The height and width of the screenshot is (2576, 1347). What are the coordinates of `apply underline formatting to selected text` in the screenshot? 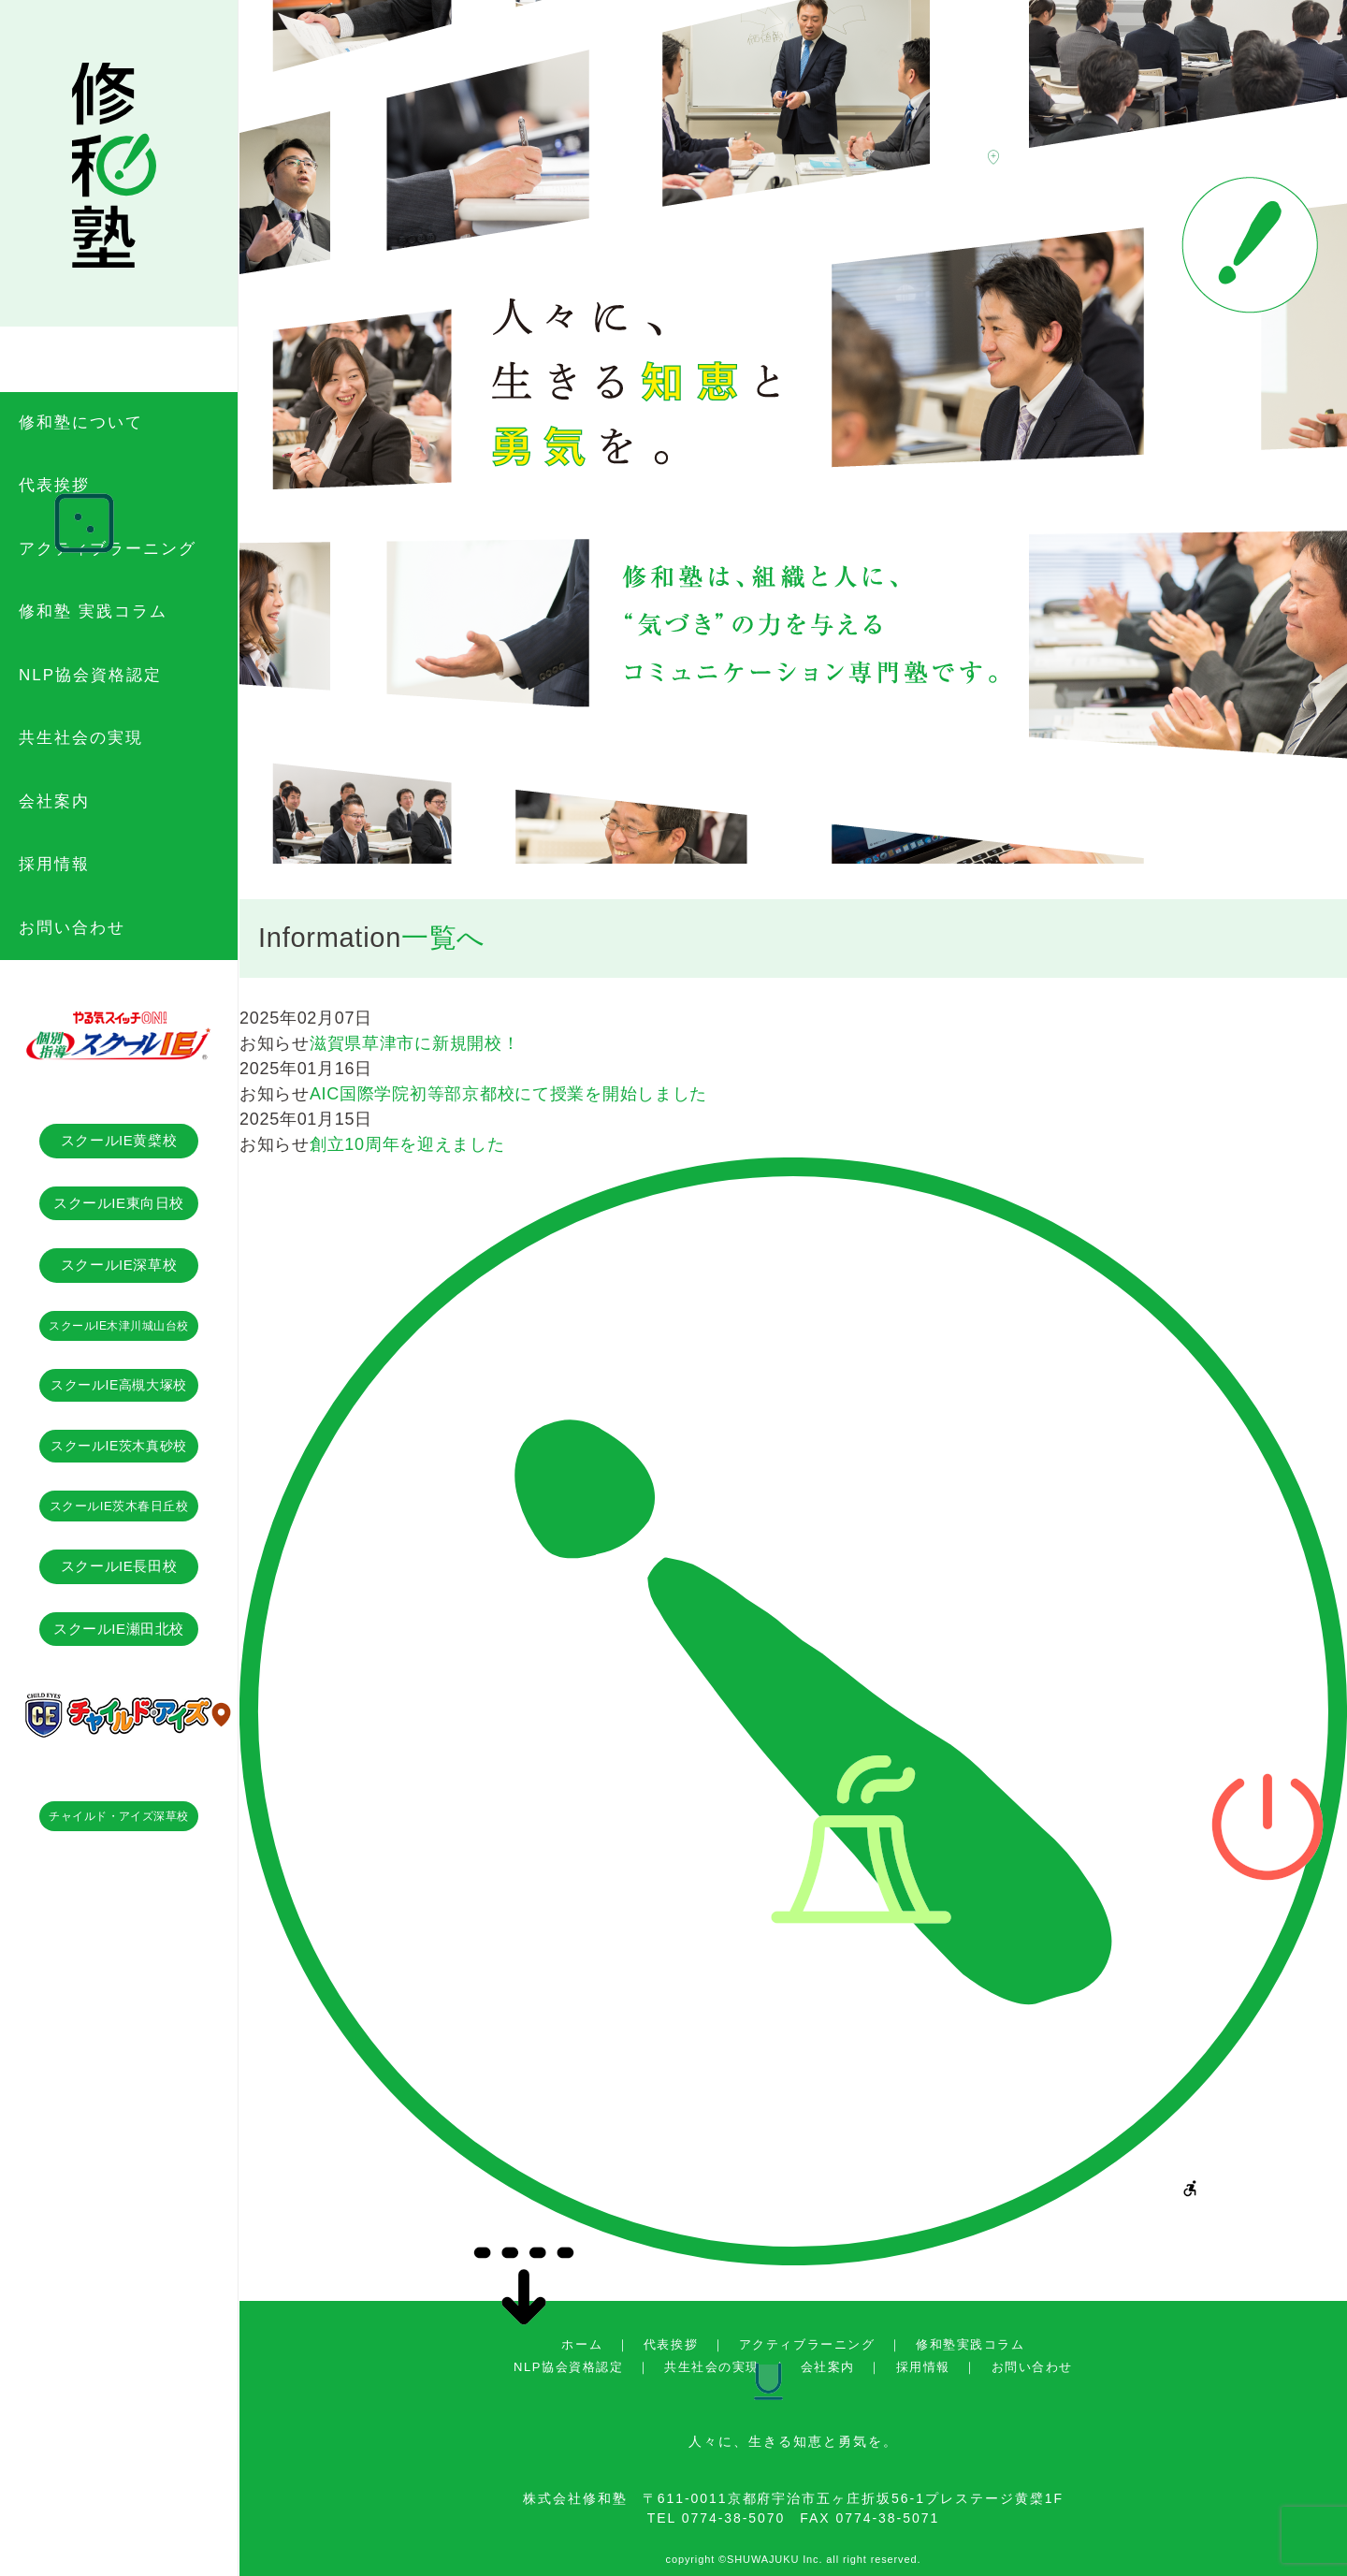 It's located at (768, 2379).